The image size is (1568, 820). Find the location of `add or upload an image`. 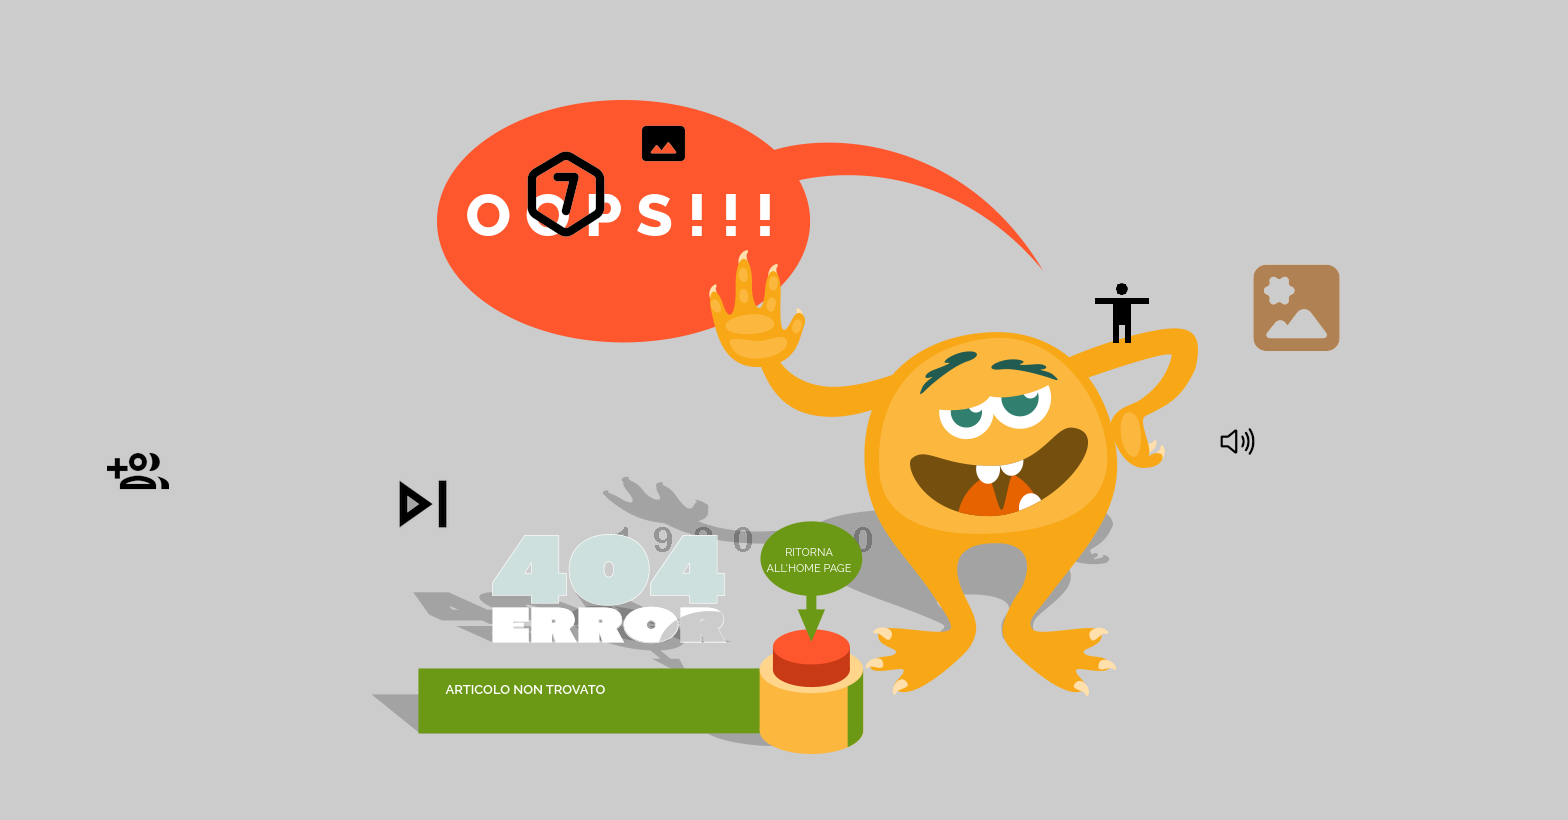

add or upload an image is located at coordinates (1296, 307).